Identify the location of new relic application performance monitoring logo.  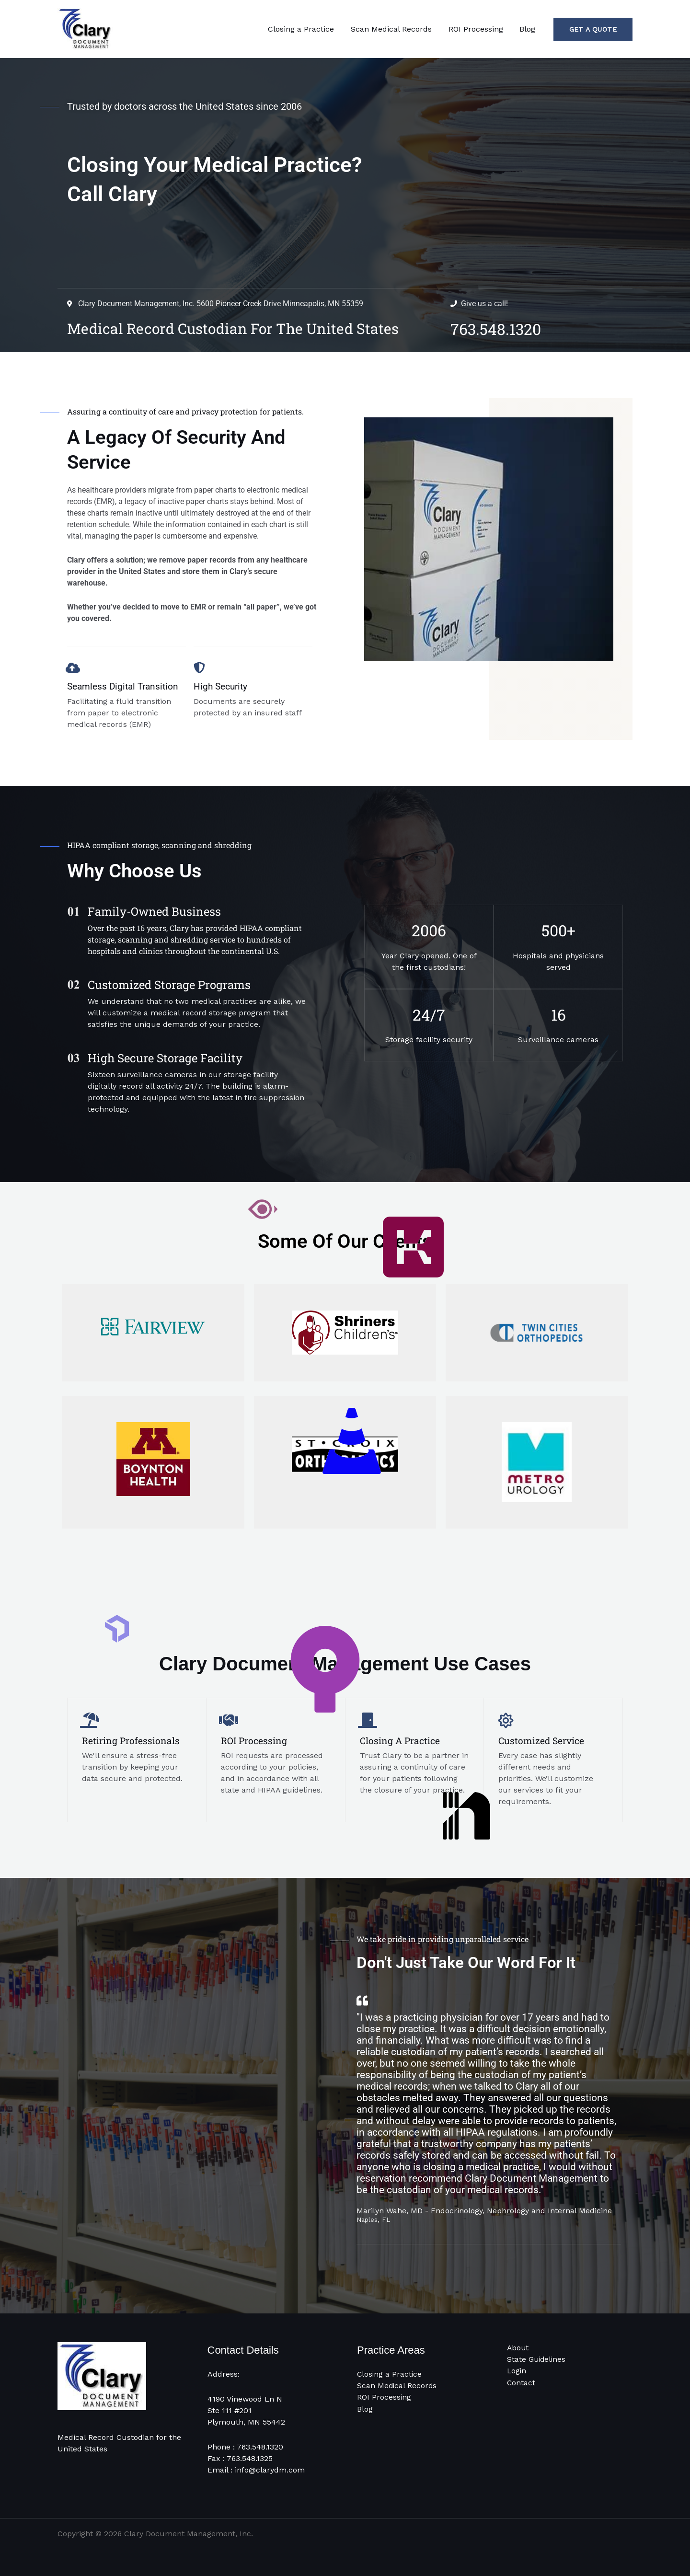
(117, 1629).